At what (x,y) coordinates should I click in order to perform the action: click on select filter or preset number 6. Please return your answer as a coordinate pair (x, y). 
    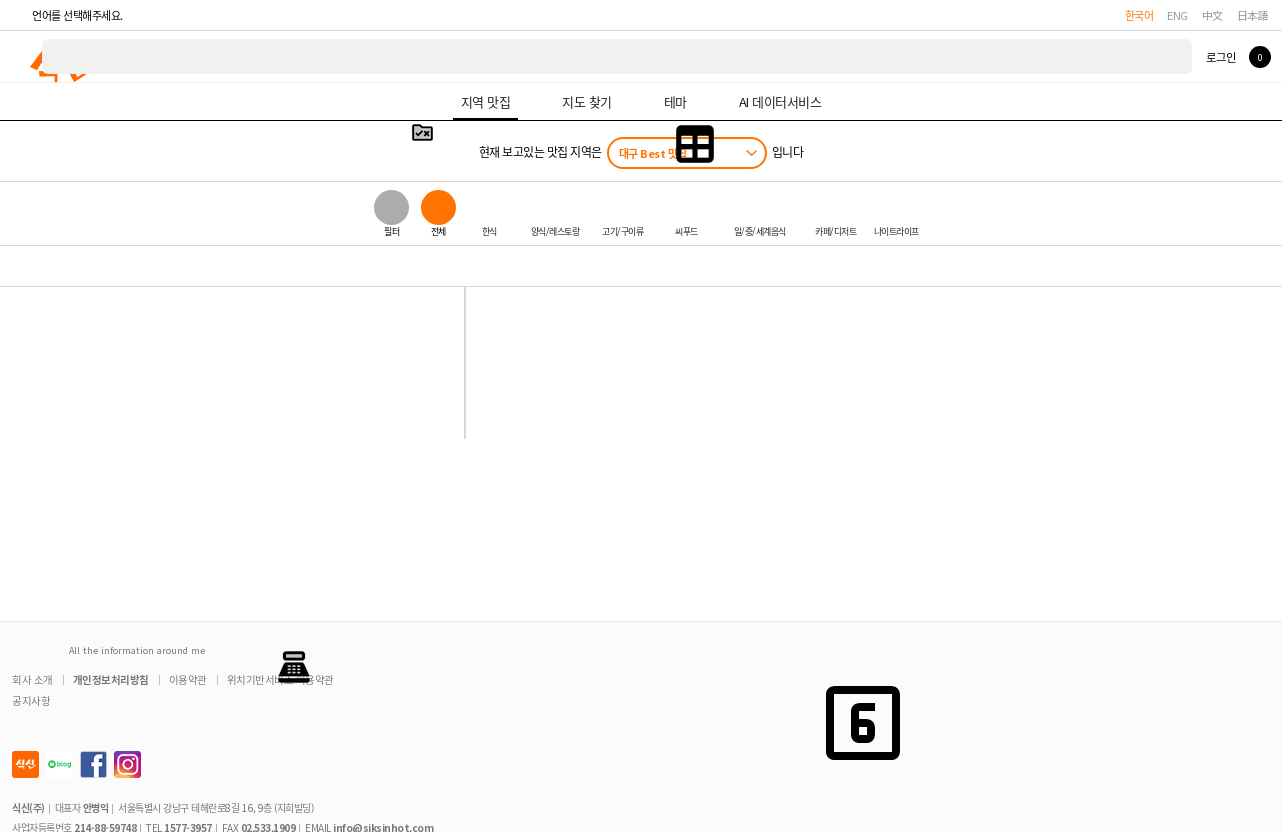
    Looking at the image, I should click on (863, 723).